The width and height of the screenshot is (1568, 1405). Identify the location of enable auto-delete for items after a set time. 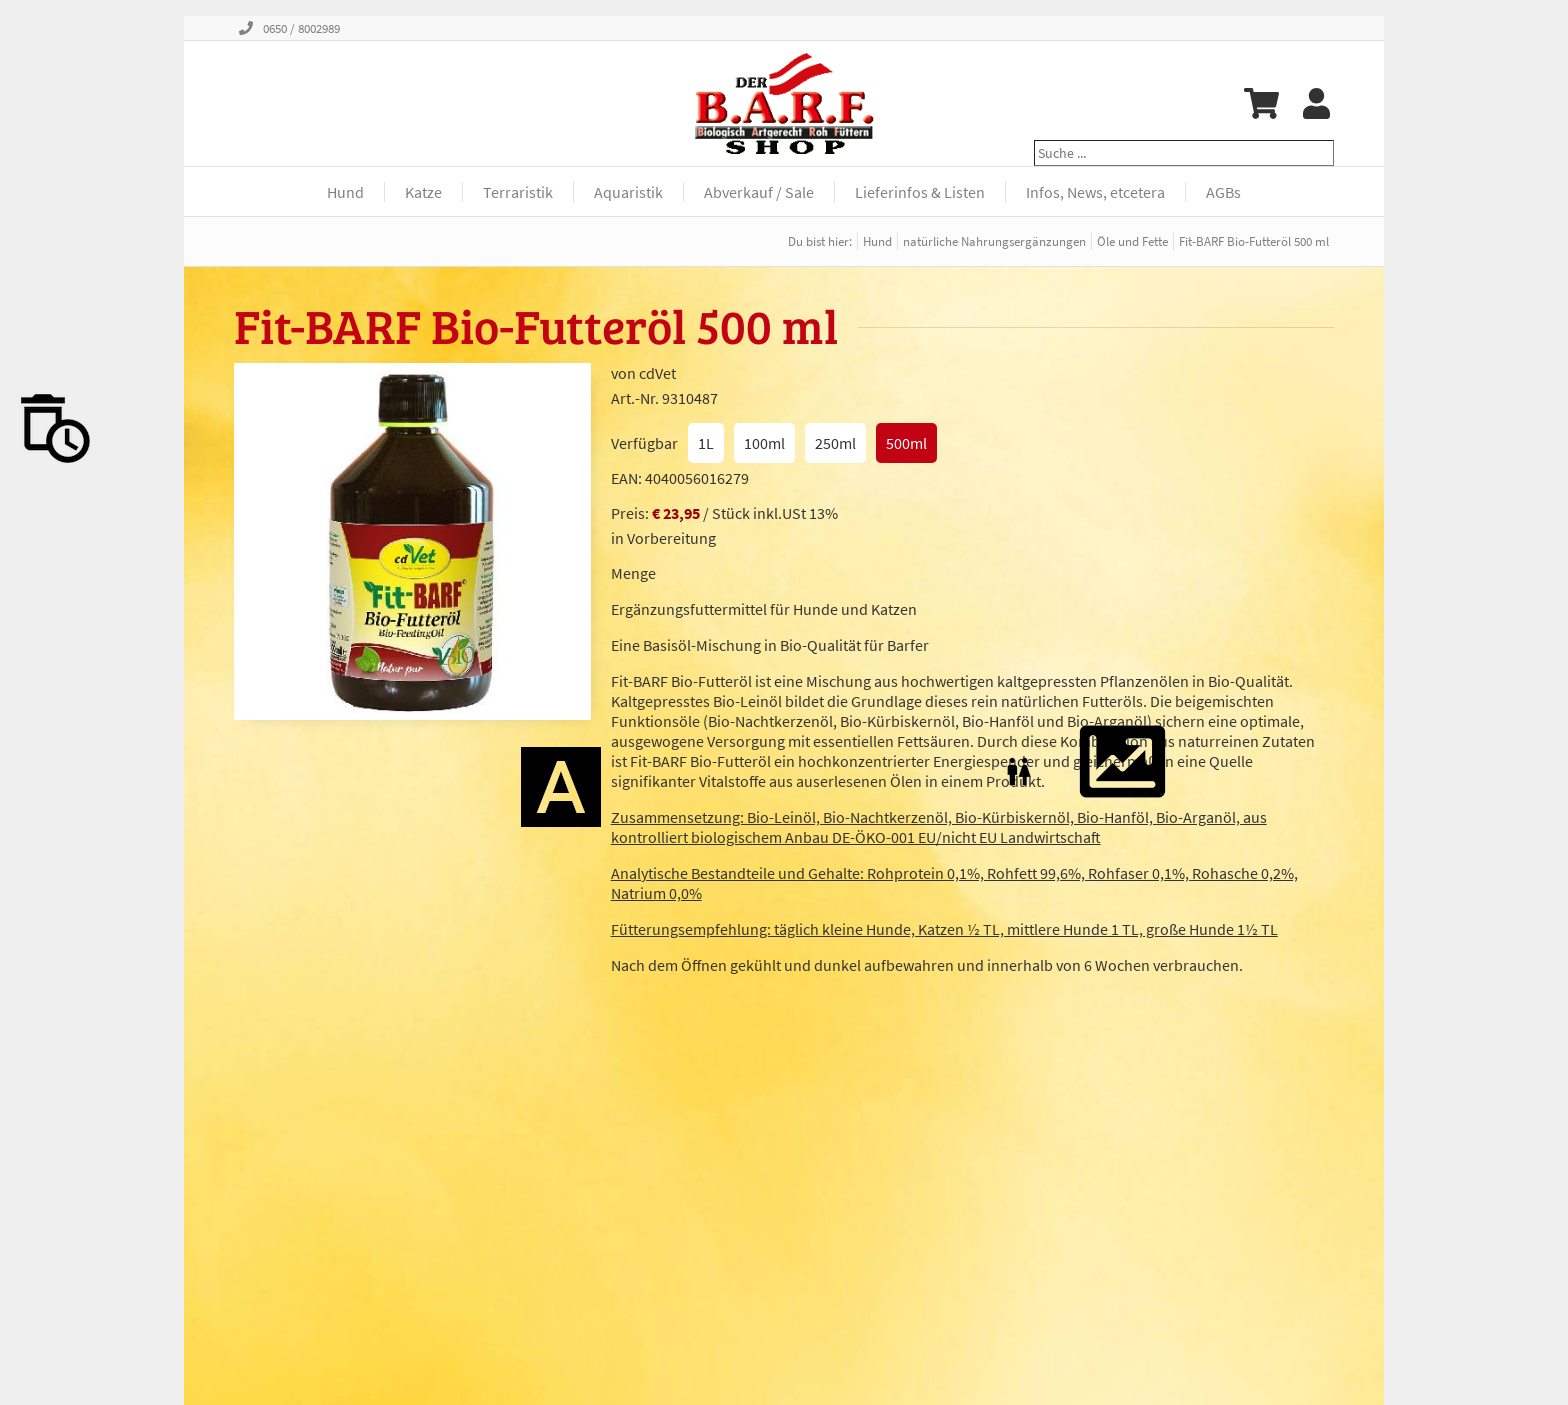
(55, 428).